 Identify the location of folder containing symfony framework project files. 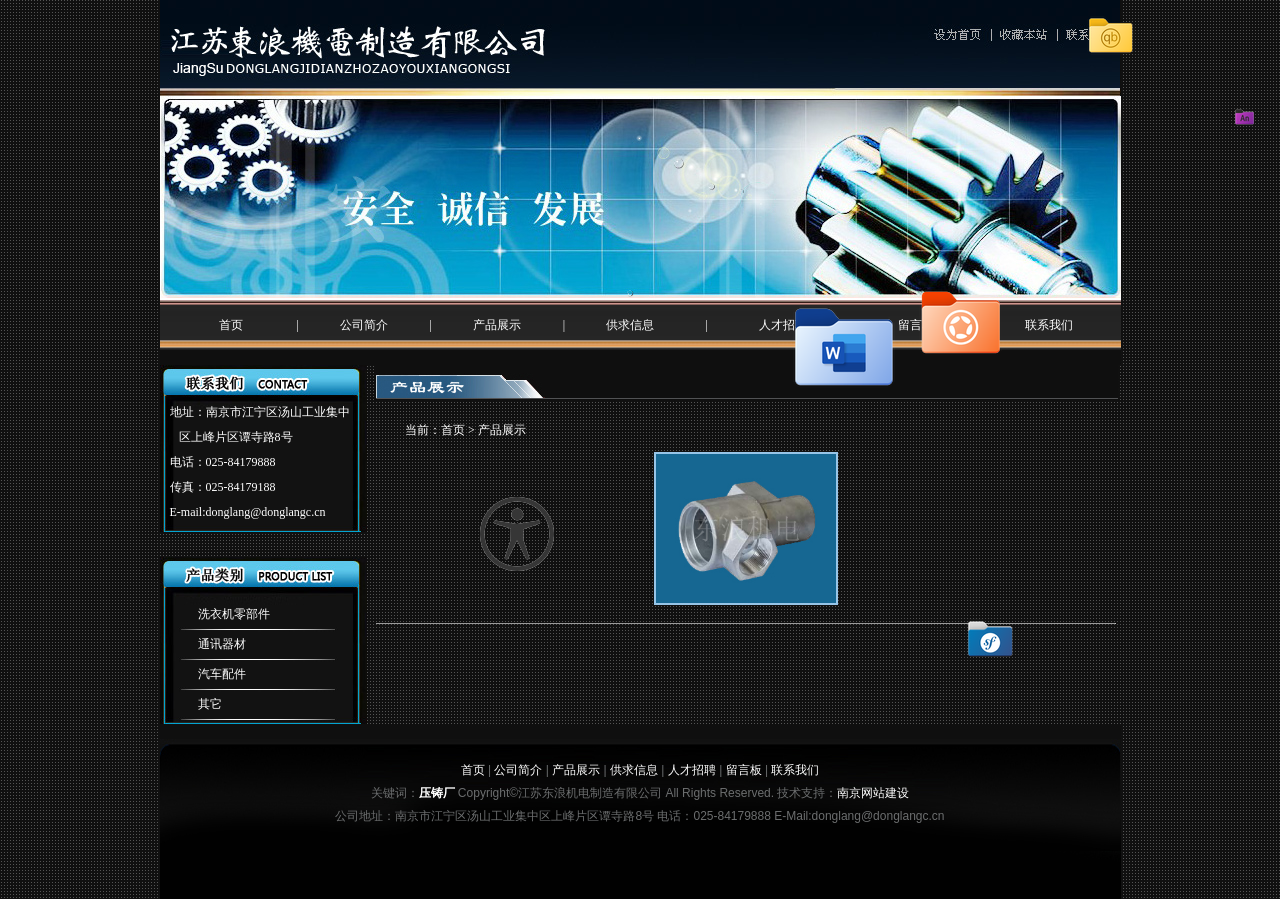
(990, 640).